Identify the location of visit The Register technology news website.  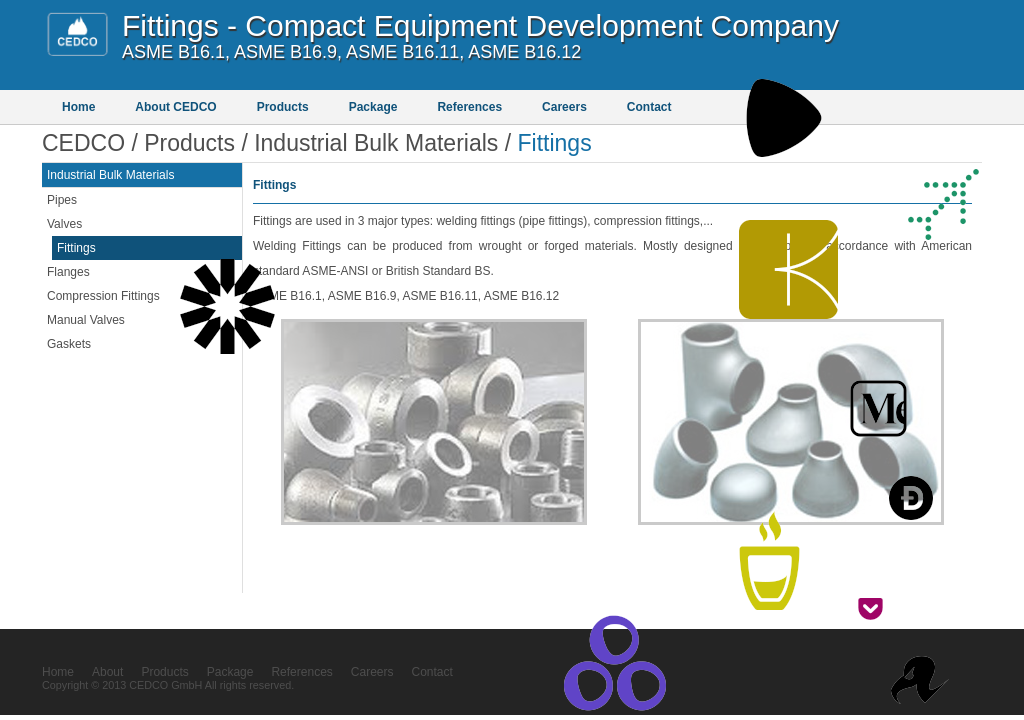
(920, 680).